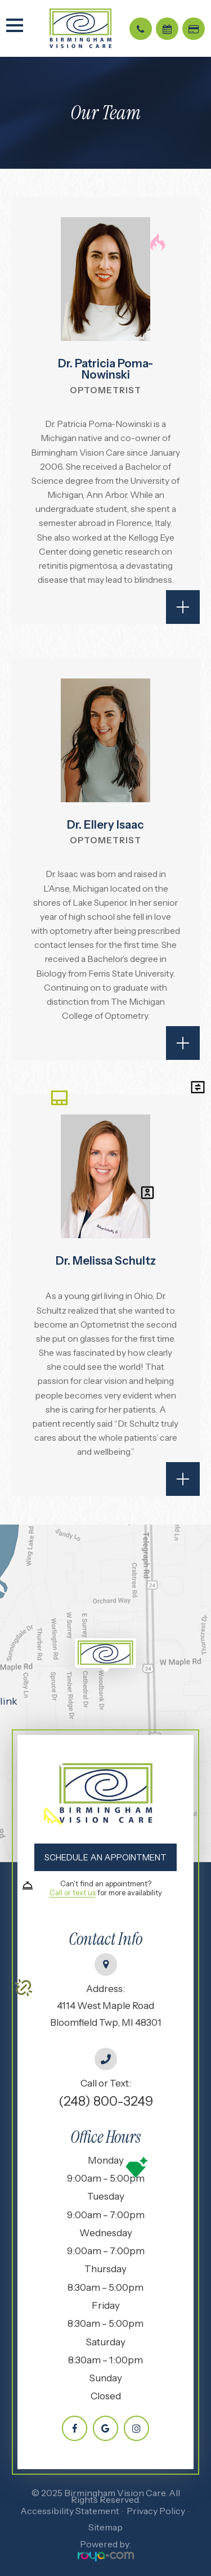 The width and height of the screenshot is (211, 2576). Describe the element at coordinates (59, 1098) in the screenshot. I see `switch to slideshow view mode` at that location.